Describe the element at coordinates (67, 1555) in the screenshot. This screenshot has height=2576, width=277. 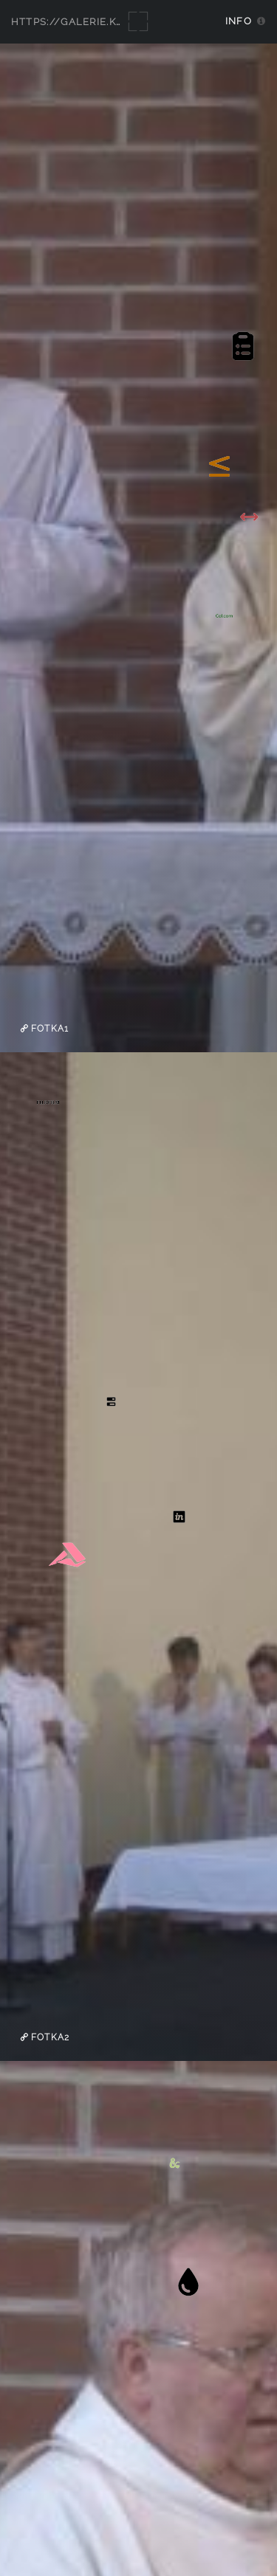
I see `accusoft company logo` at that location.